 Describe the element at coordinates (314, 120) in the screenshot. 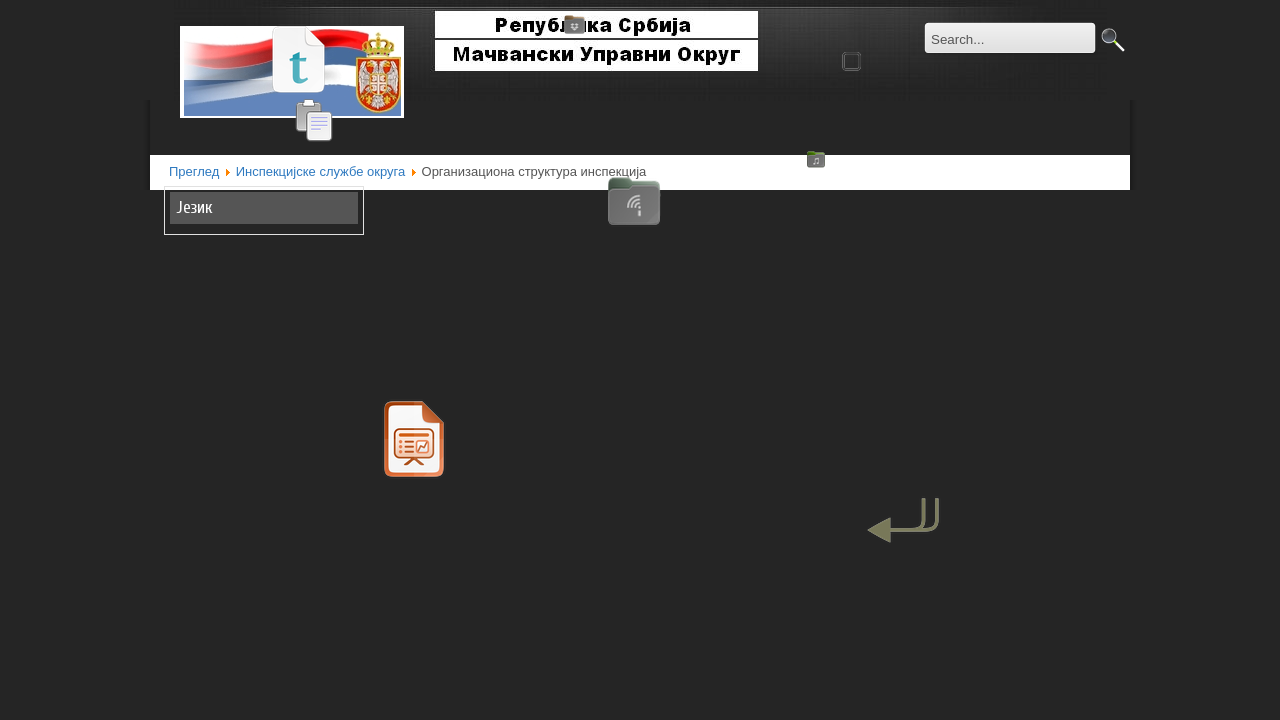

I see `paste copied content from clipboard` at that location.